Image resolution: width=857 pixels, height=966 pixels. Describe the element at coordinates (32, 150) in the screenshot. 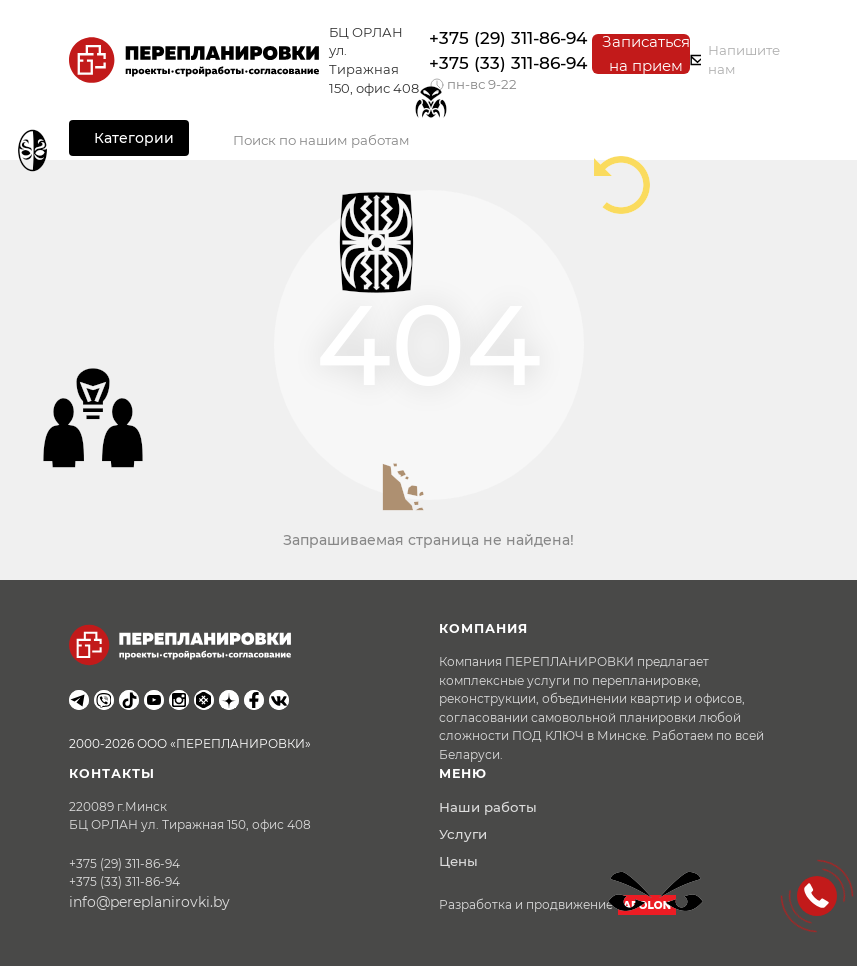

I see `select a mask or disguise item in gameplay` at that location.